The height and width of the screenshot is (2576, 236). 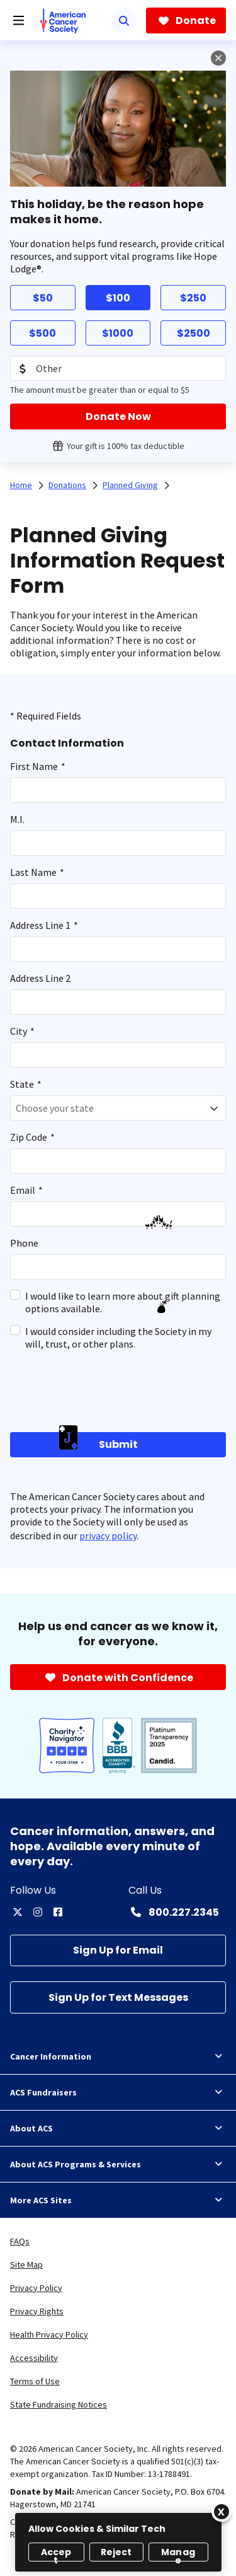 I want to click on jack of spades playing card, so click(x=68, y=1437).